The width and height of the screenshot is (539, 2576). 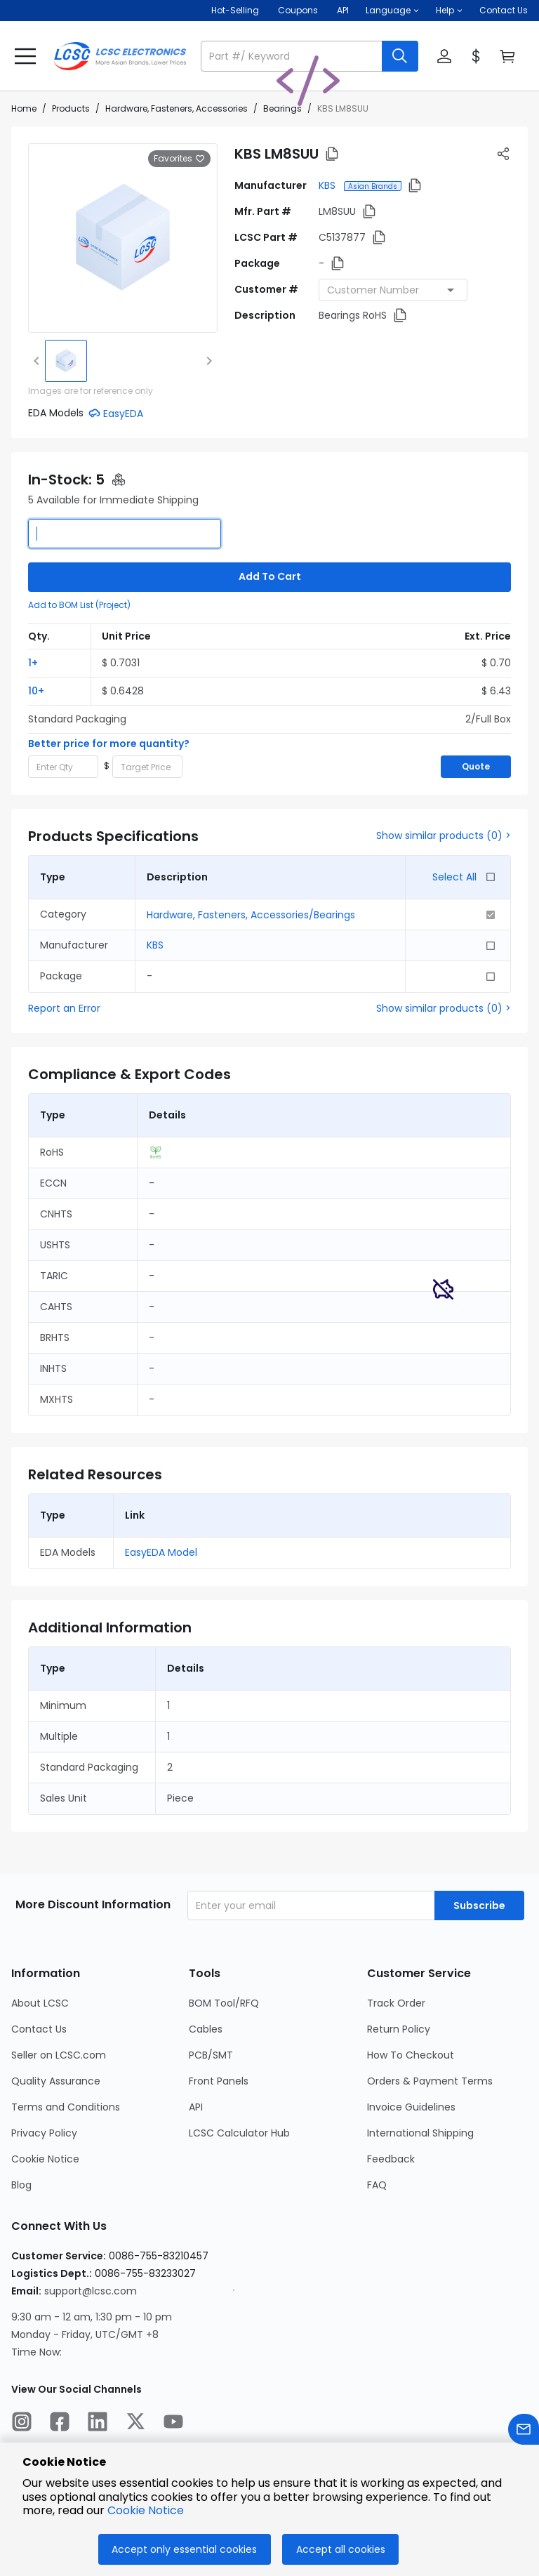 I want to click on disable piggy bank or savings feature, so click(x=443, y=1289).